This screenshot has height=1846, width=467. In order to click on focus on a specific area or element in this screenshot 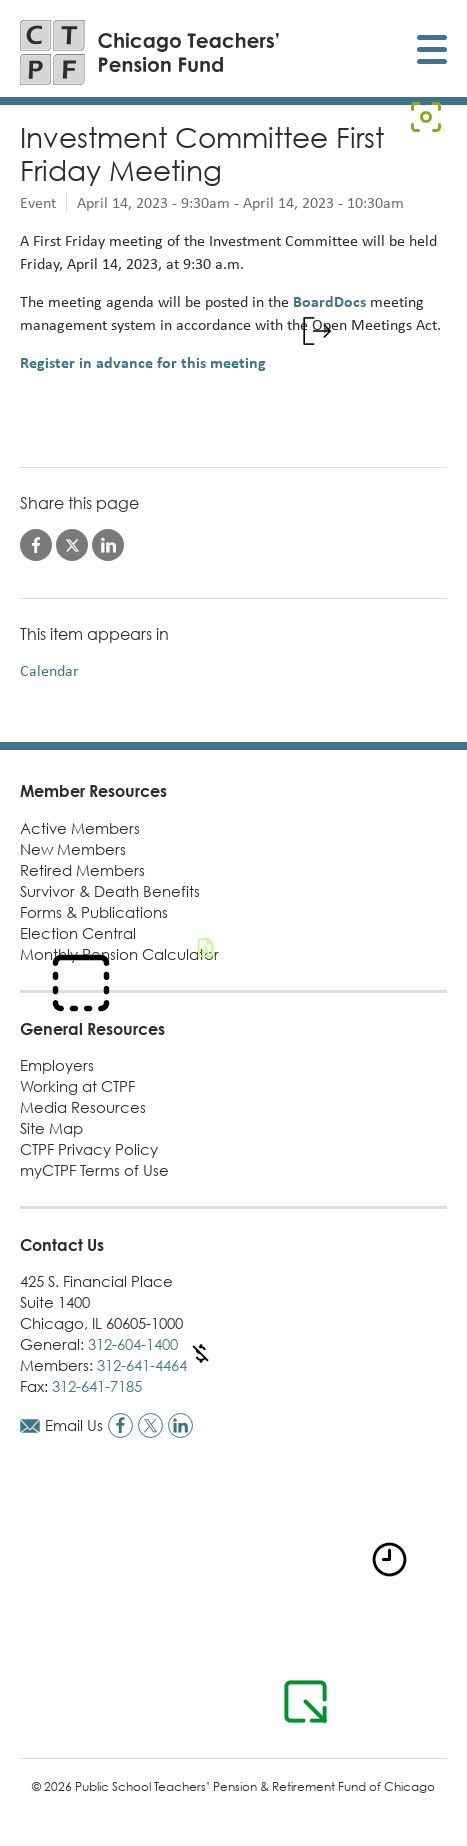, I will do `click(426, 117)`.